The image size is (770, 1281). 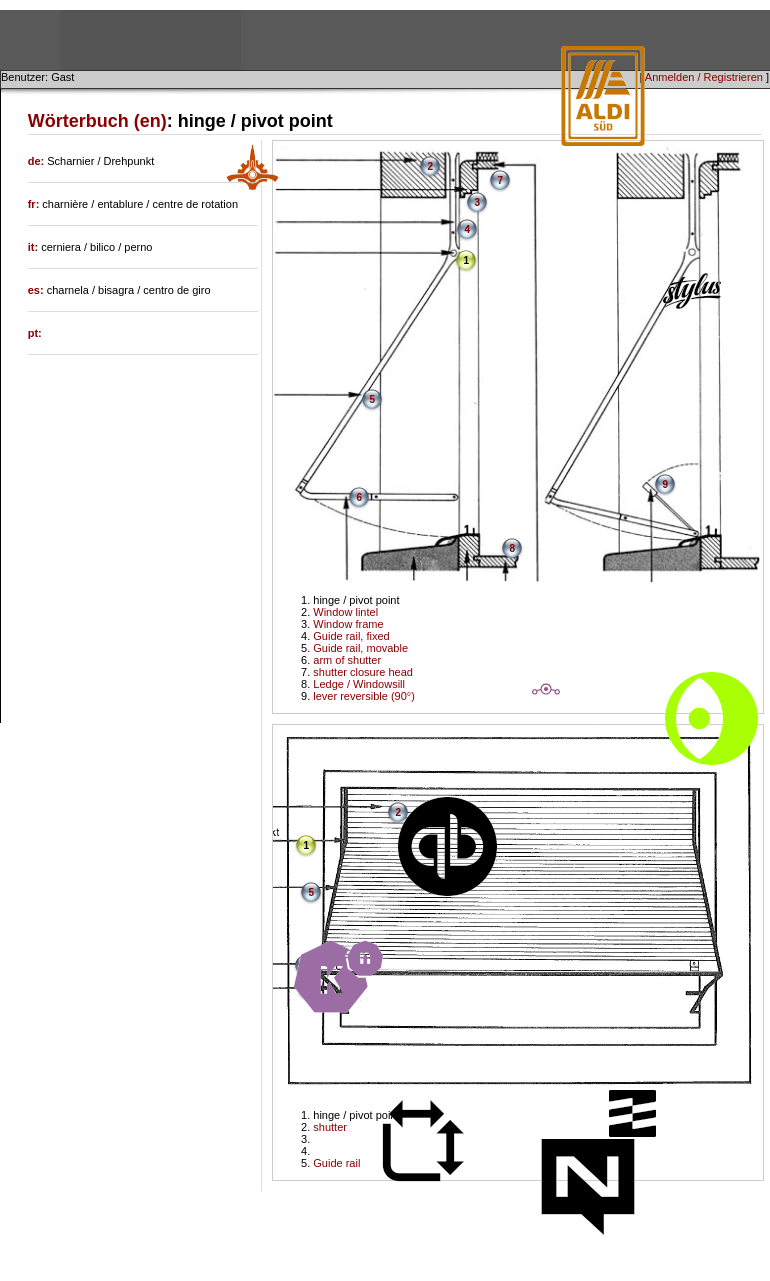 I want to click on NATS.io messaging system logo, so click(x=588, y=1187).